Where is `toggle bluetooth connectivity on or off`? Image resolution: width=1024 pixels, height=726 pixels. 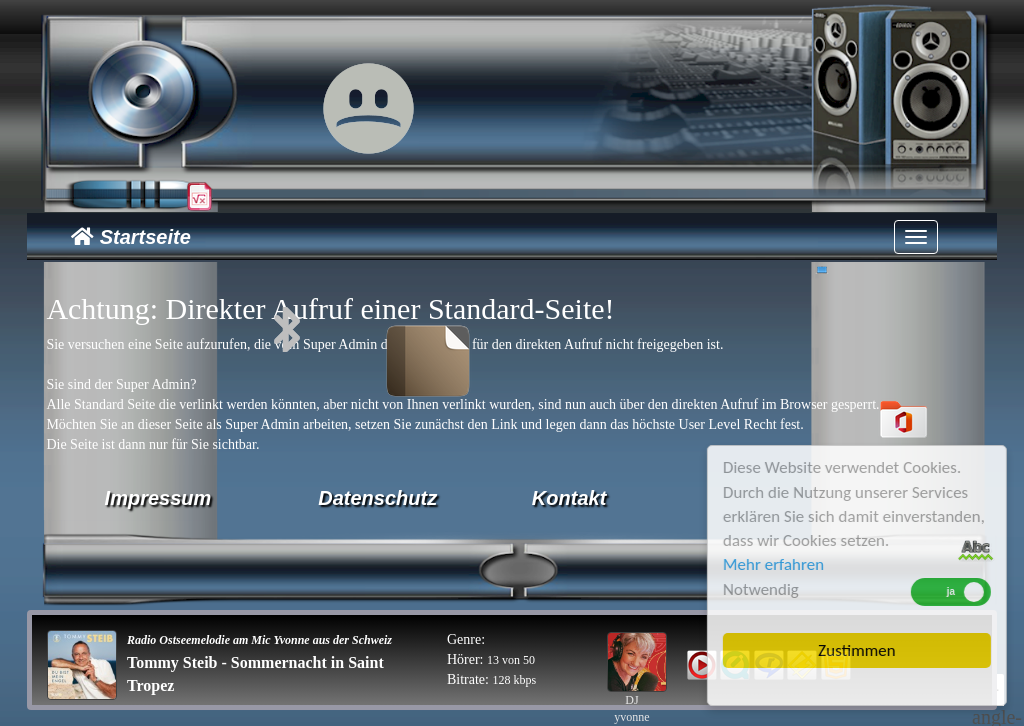
toggle bluetooth connectivity on or off is located at coordinates (288, 329).